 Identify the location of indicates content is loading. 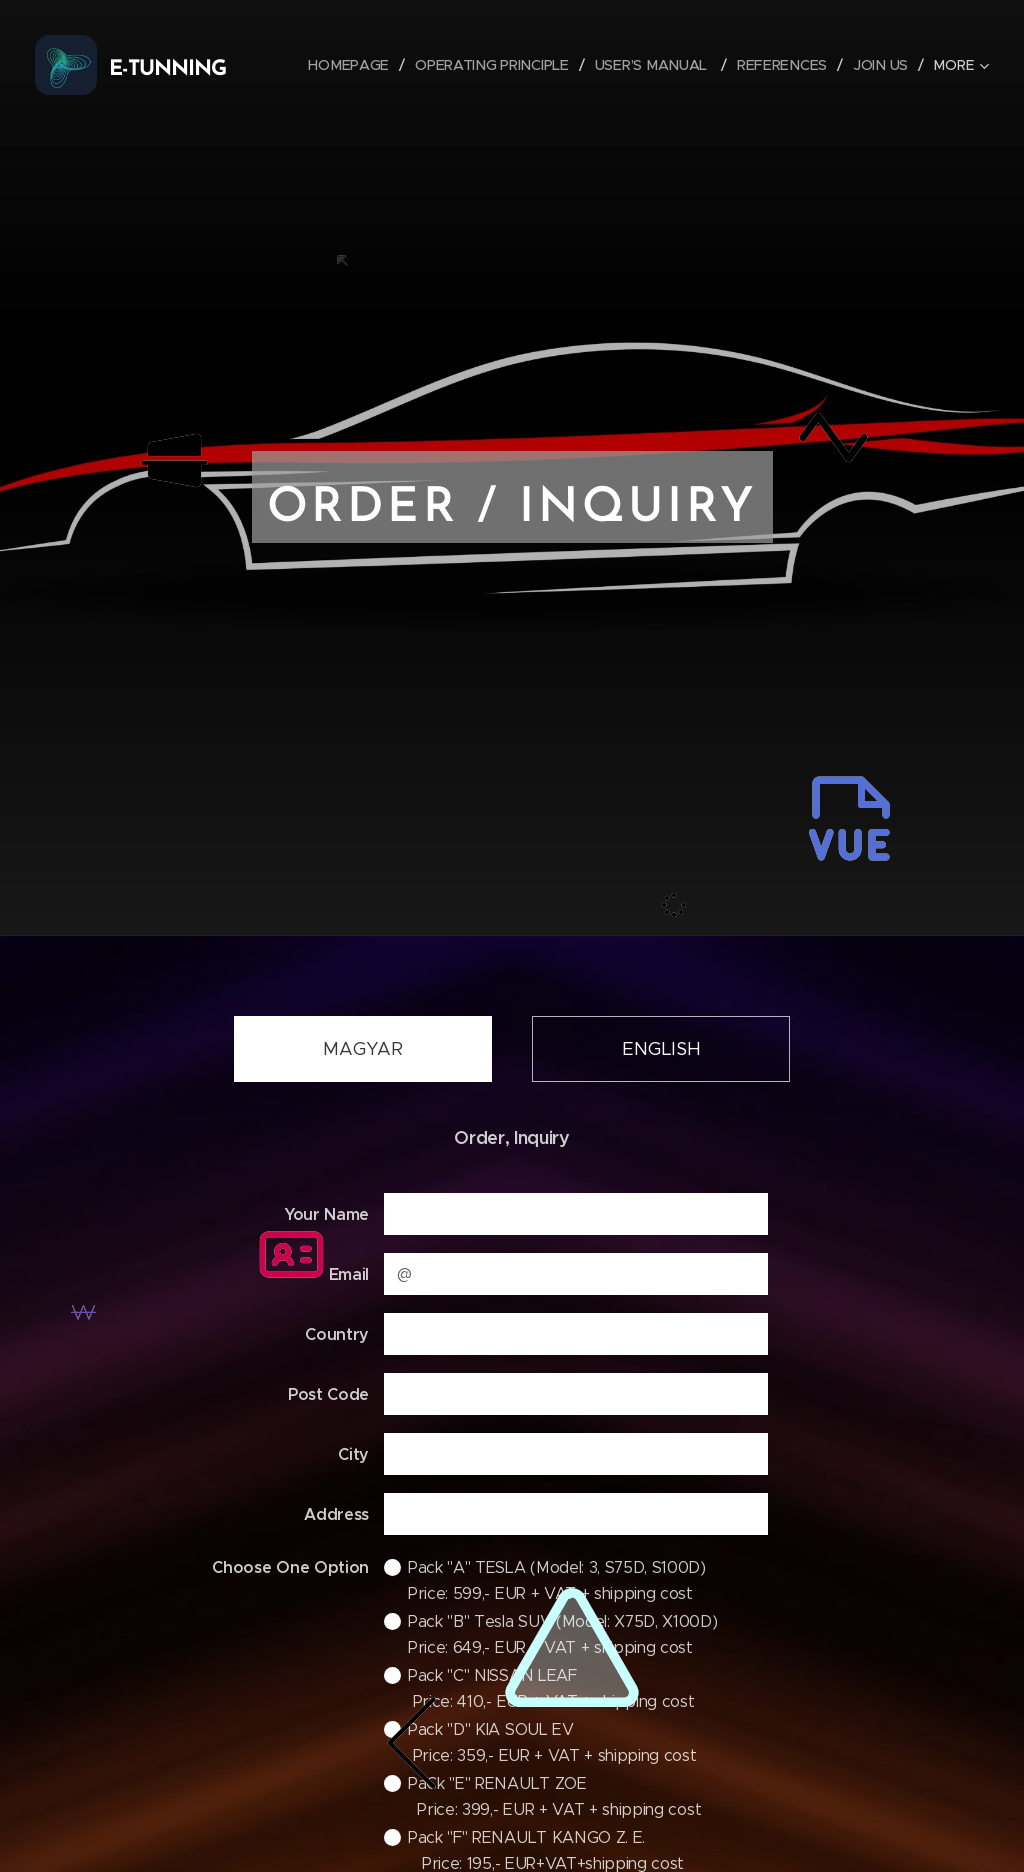
(674, 905).